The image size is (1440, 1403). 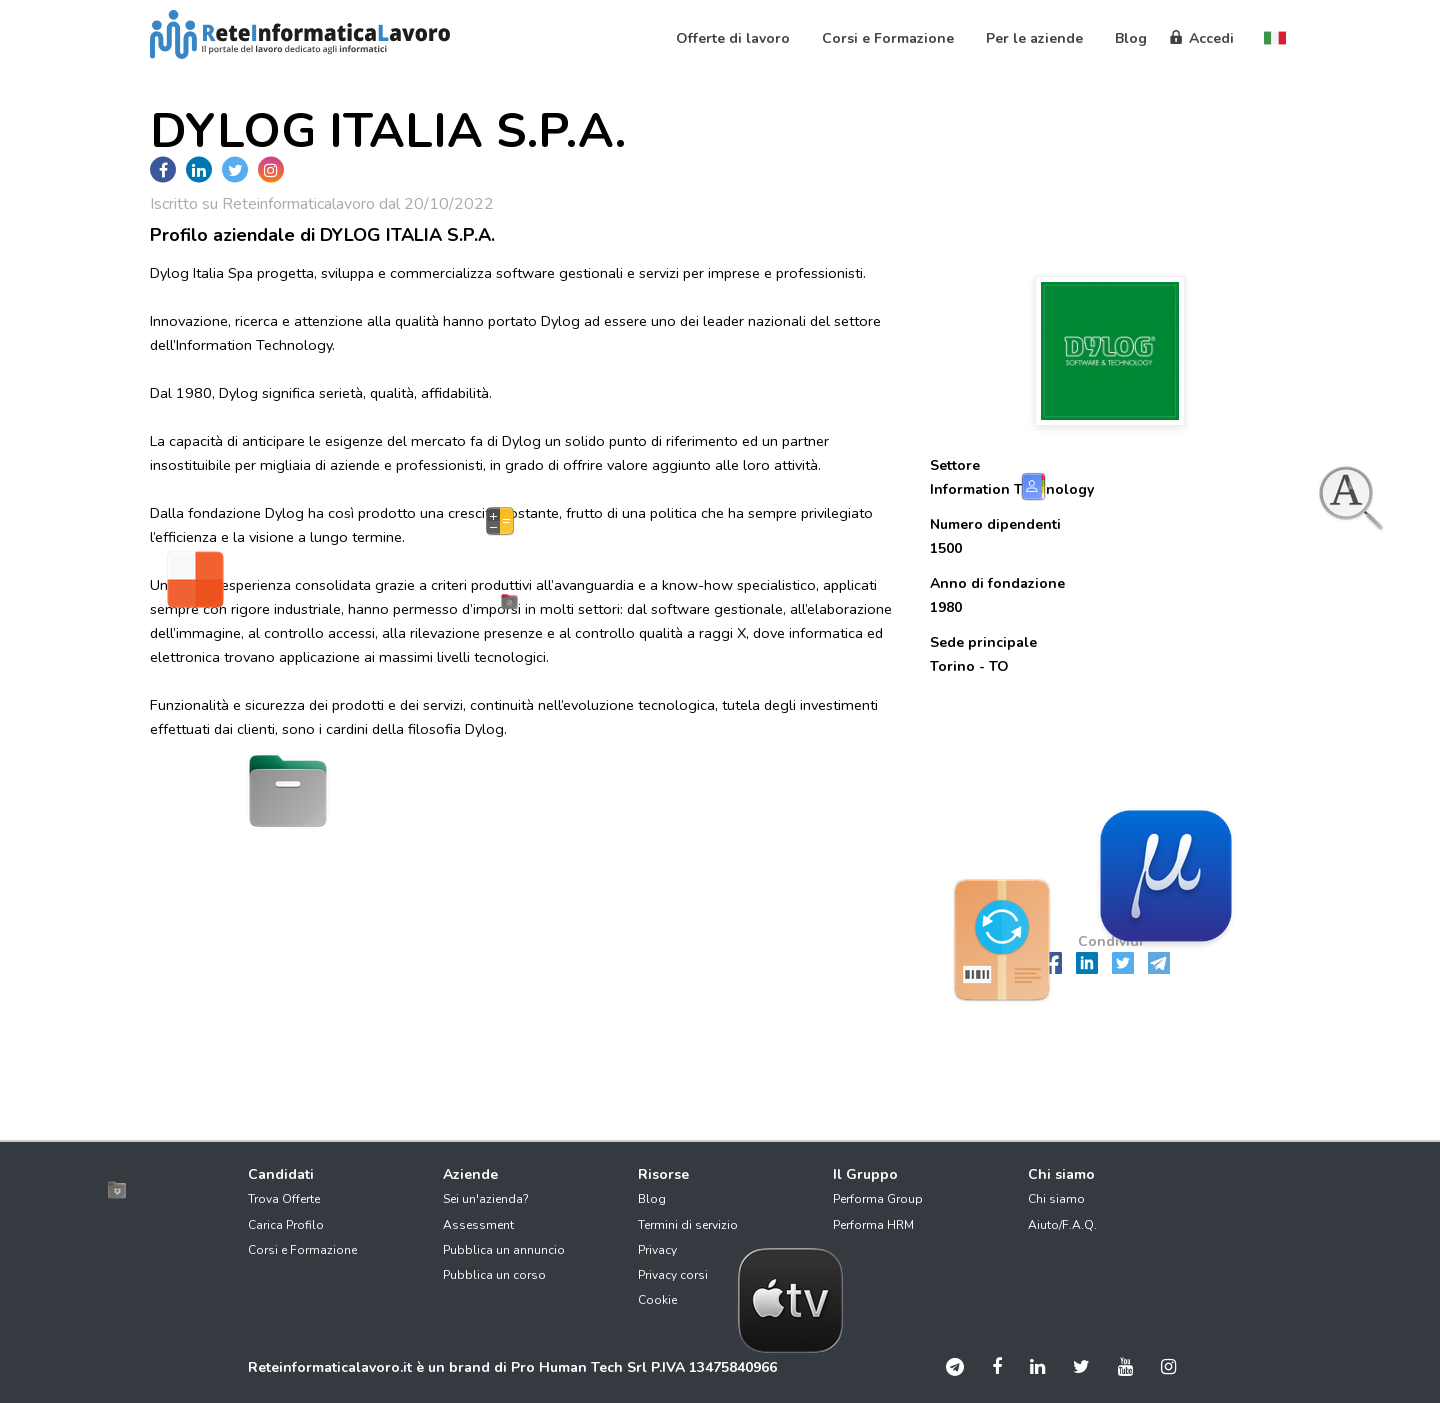 I want to click on search for files by name or content, so click(x=1350, y=497).